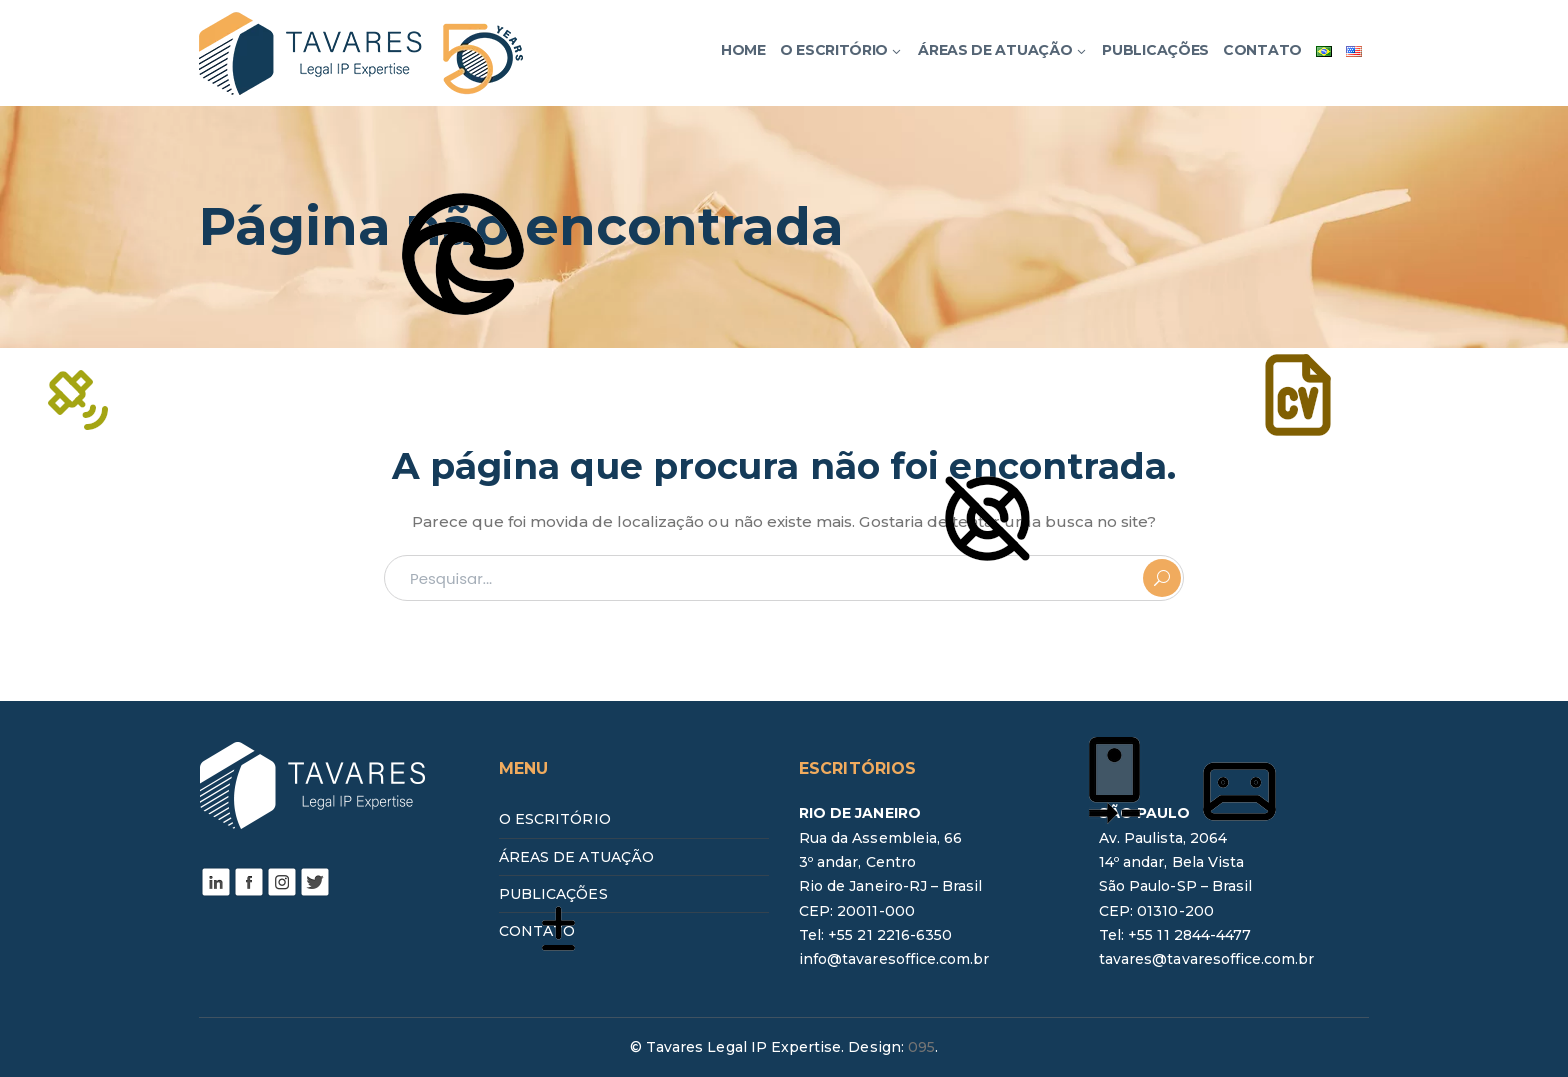 The image size is (1568, 1077). I want to click on toggle between adding and subtracting values, so click(558, 928).